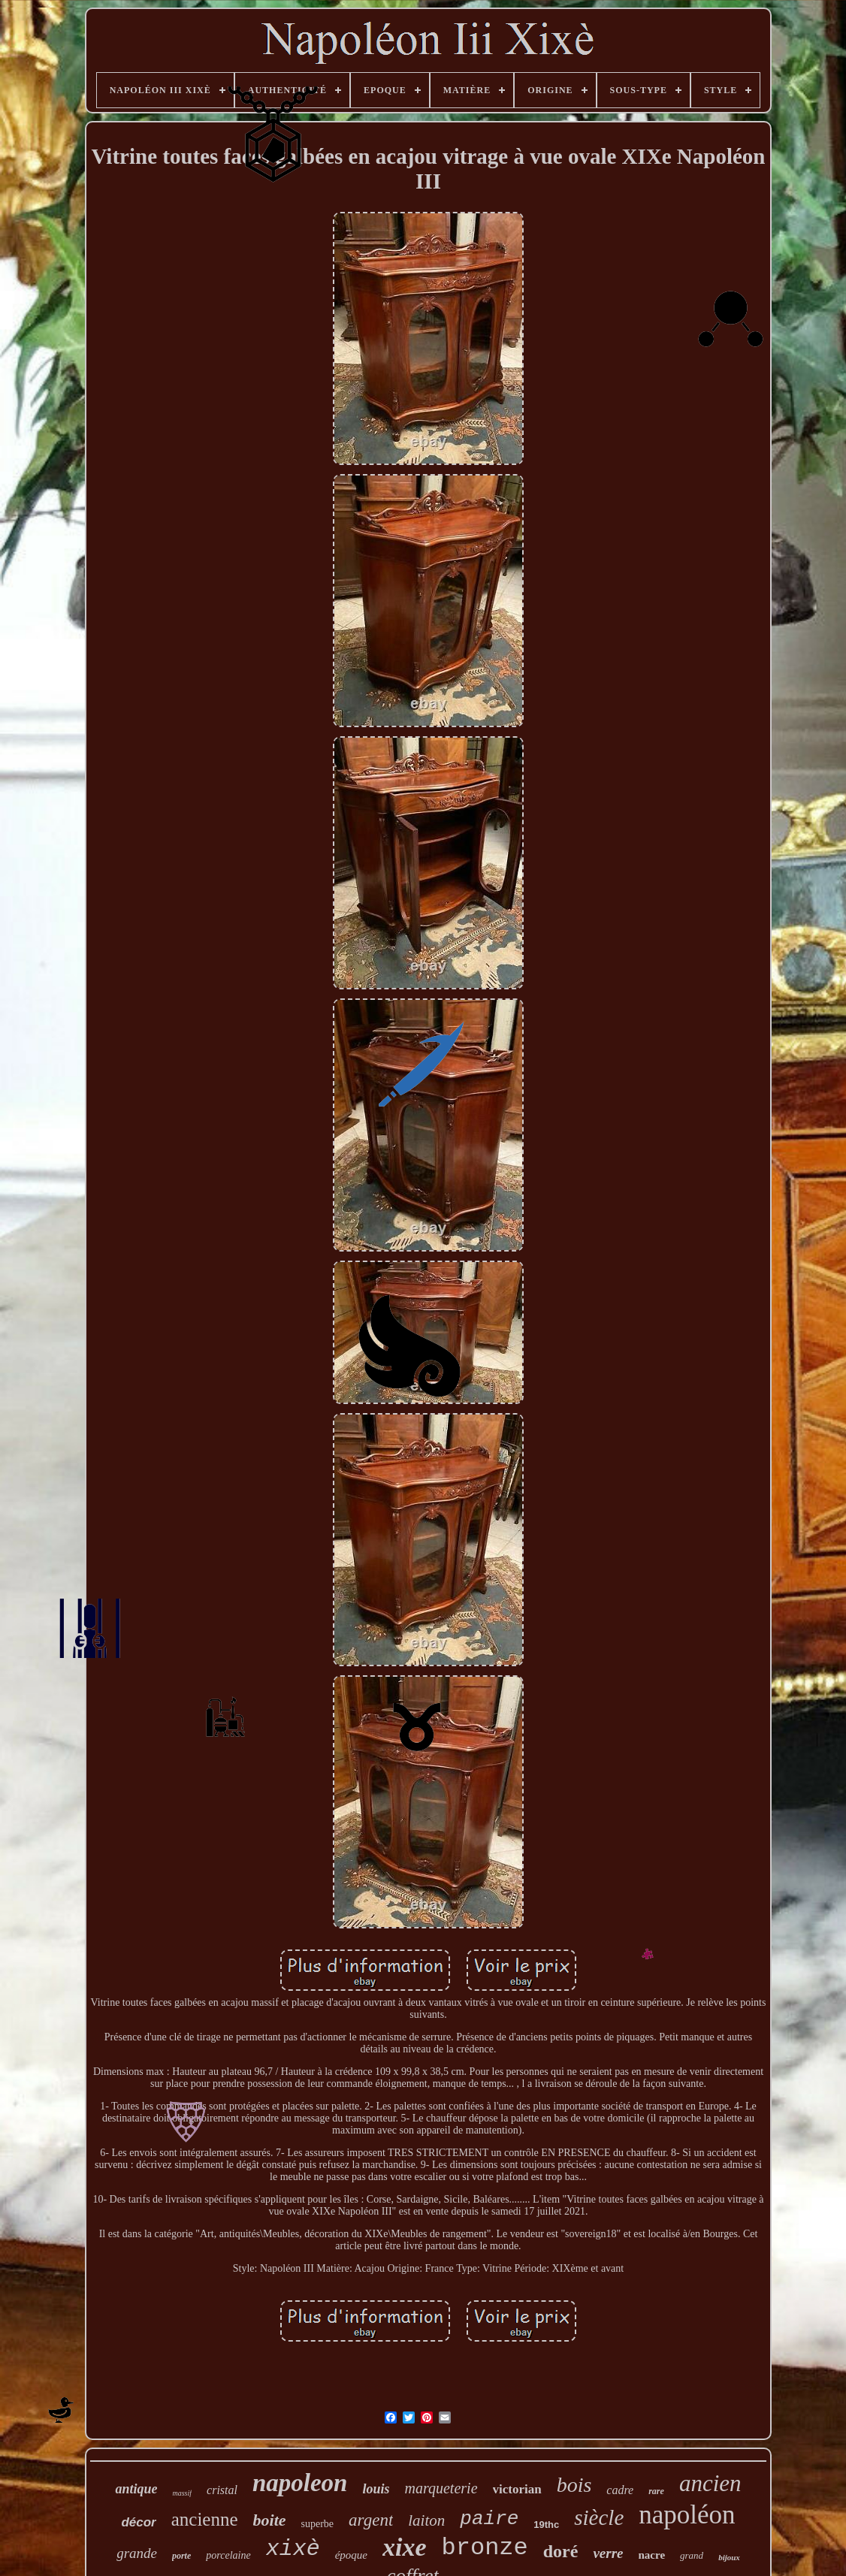 This screenshot has height=2576, width=846. What do you see at coordinates (417, 1727) in the screenshot?
I see `taurus zodiac sign indicator` at bounding box center [417, 1727].